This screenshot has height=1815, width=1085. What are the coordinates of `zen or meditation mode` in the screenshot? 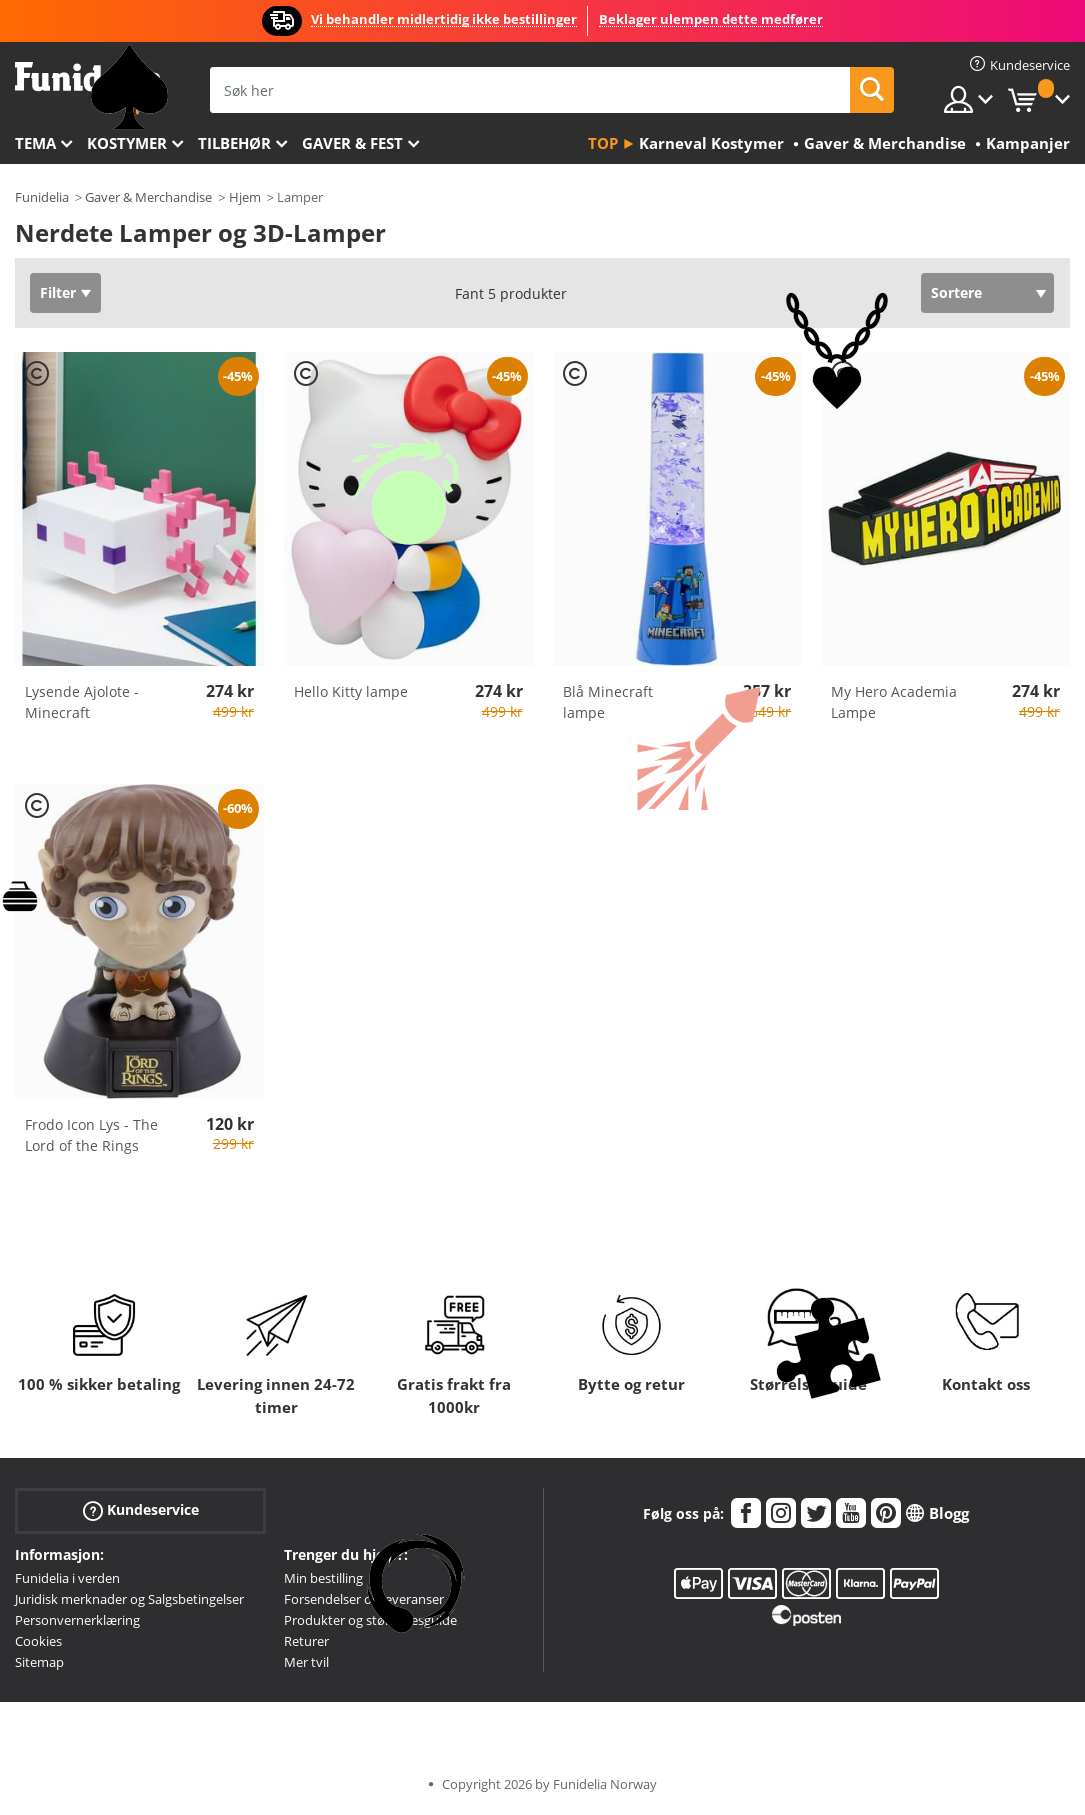 It's located at (416, 1583).